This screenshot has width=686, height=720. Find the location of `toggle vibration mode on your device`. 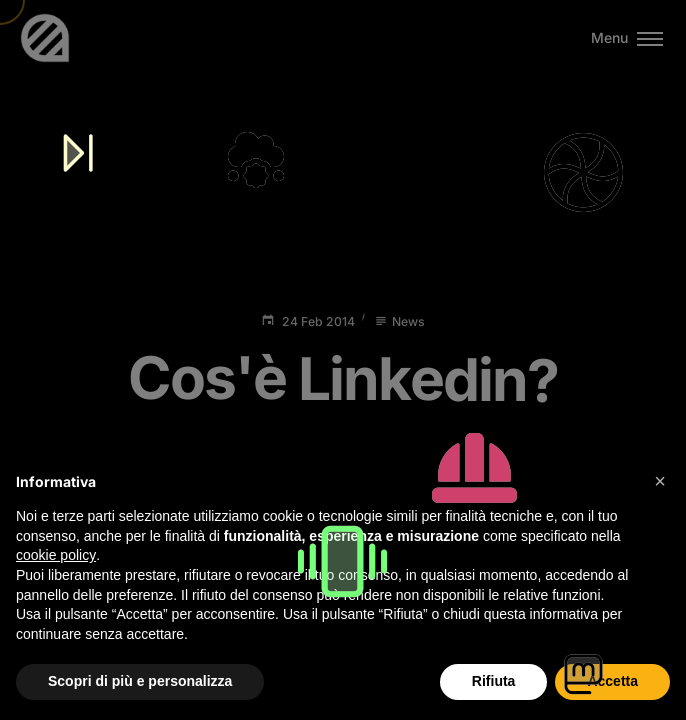

toggle vibration mode on your device is located at coordinates (342, 561).